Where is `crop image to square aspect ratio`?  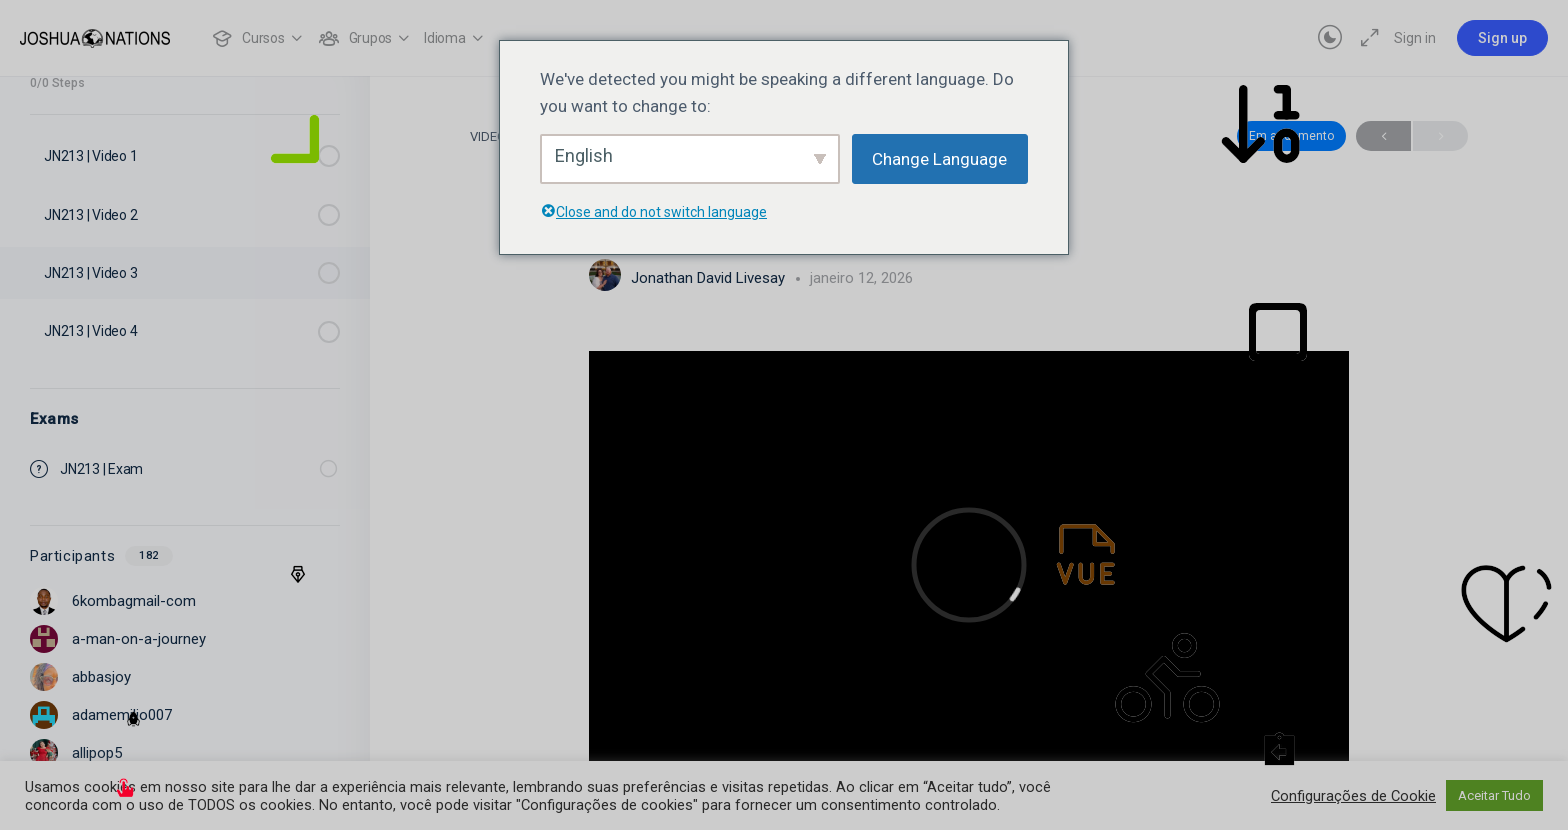 crop image to square aspect ratio is located at coordinates (1278, 332).